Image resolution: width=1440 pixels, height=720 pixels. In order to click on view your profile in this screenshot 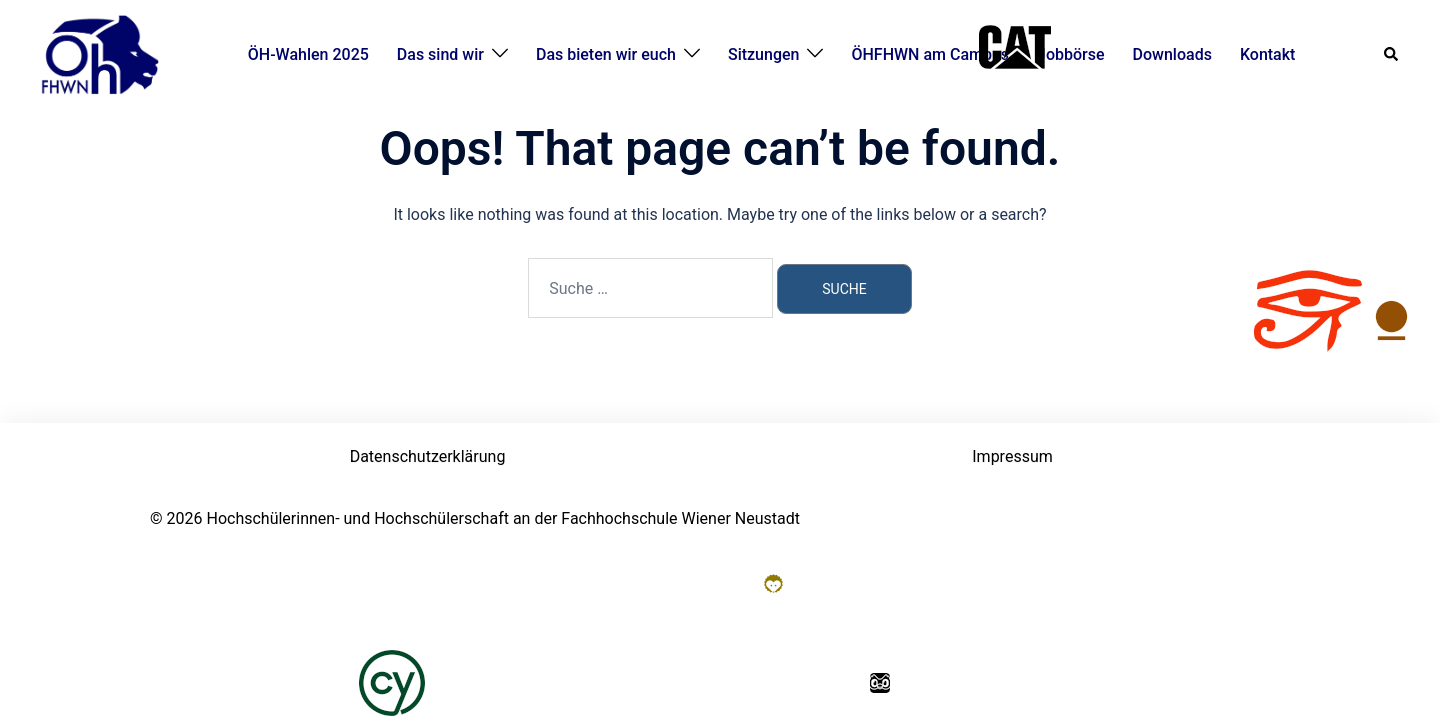, I will do `click(1391, 320)`.